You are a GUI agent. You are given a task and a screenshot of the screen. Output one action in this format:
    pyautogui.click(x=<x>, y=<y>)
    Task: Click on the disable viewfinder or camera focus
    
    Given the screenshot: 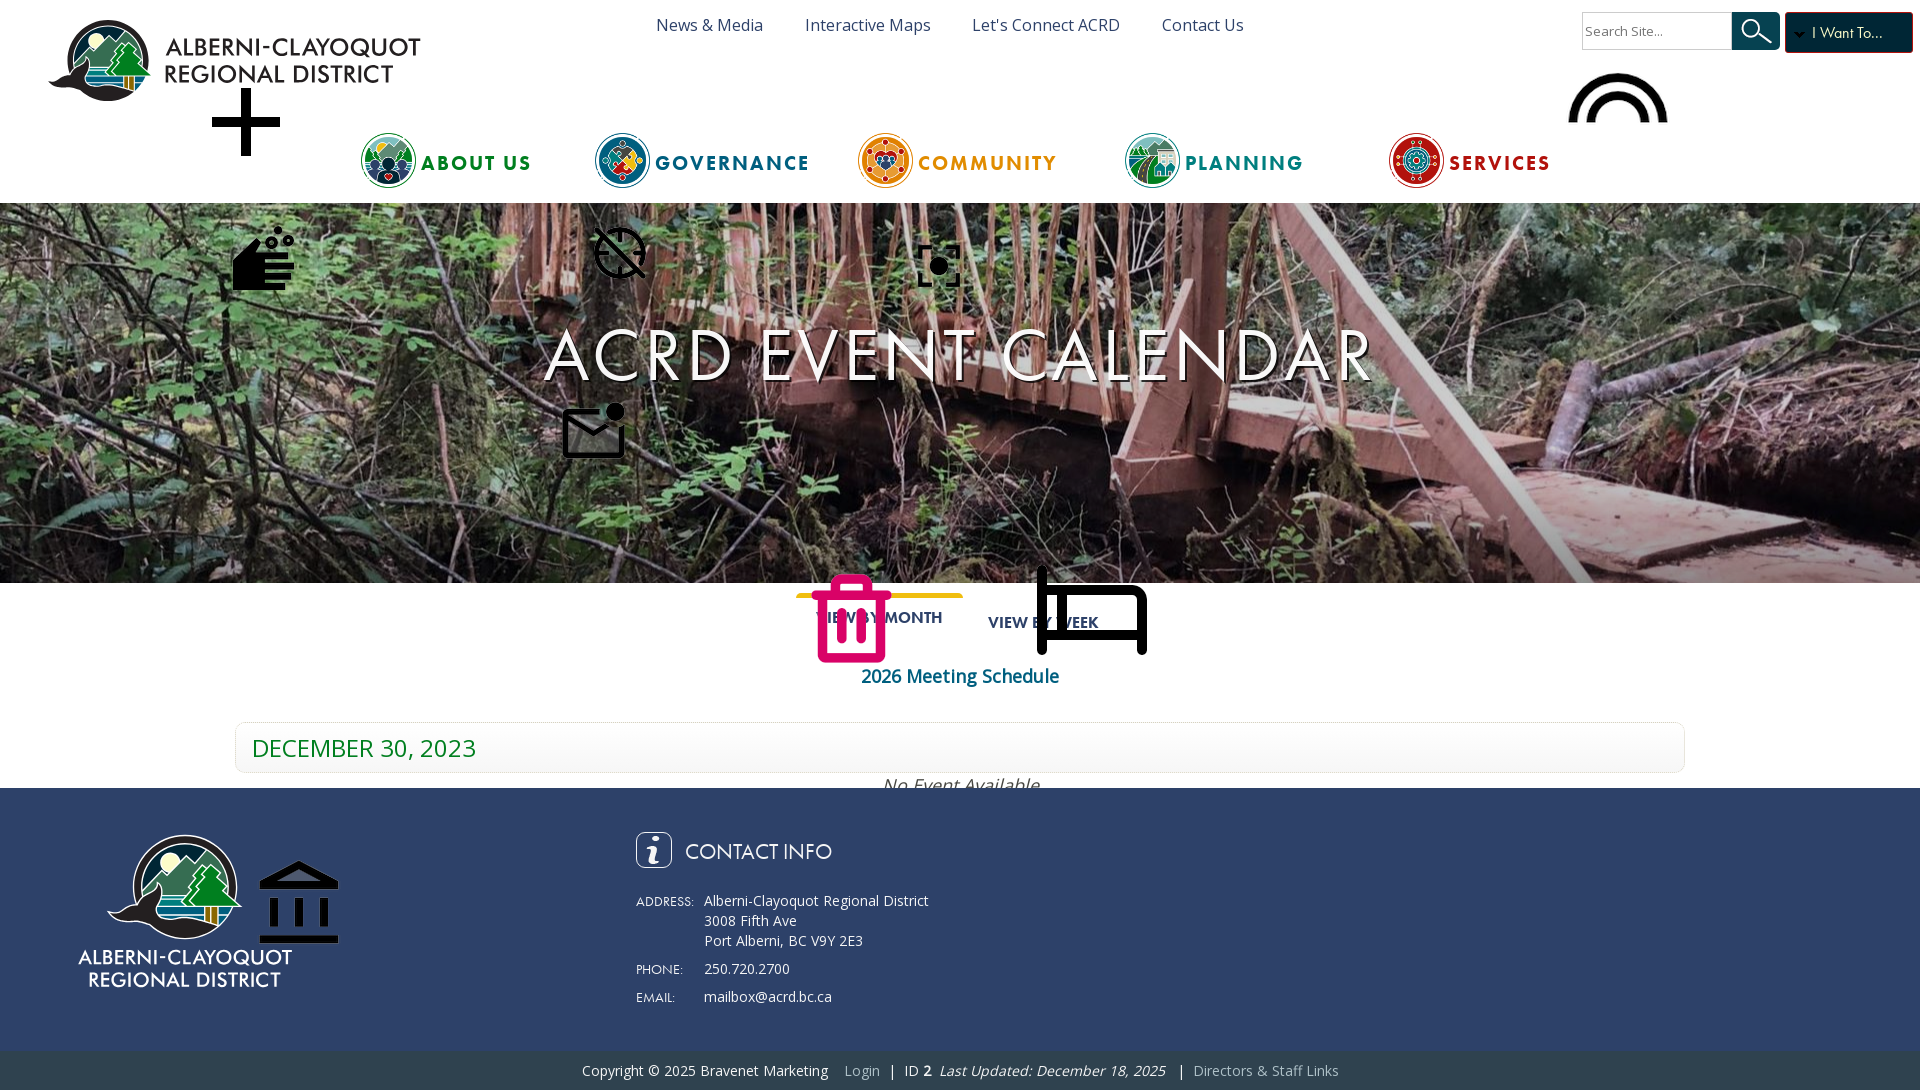 What is the action you would take?
    pyautogui.click(x=620, y=253)
    